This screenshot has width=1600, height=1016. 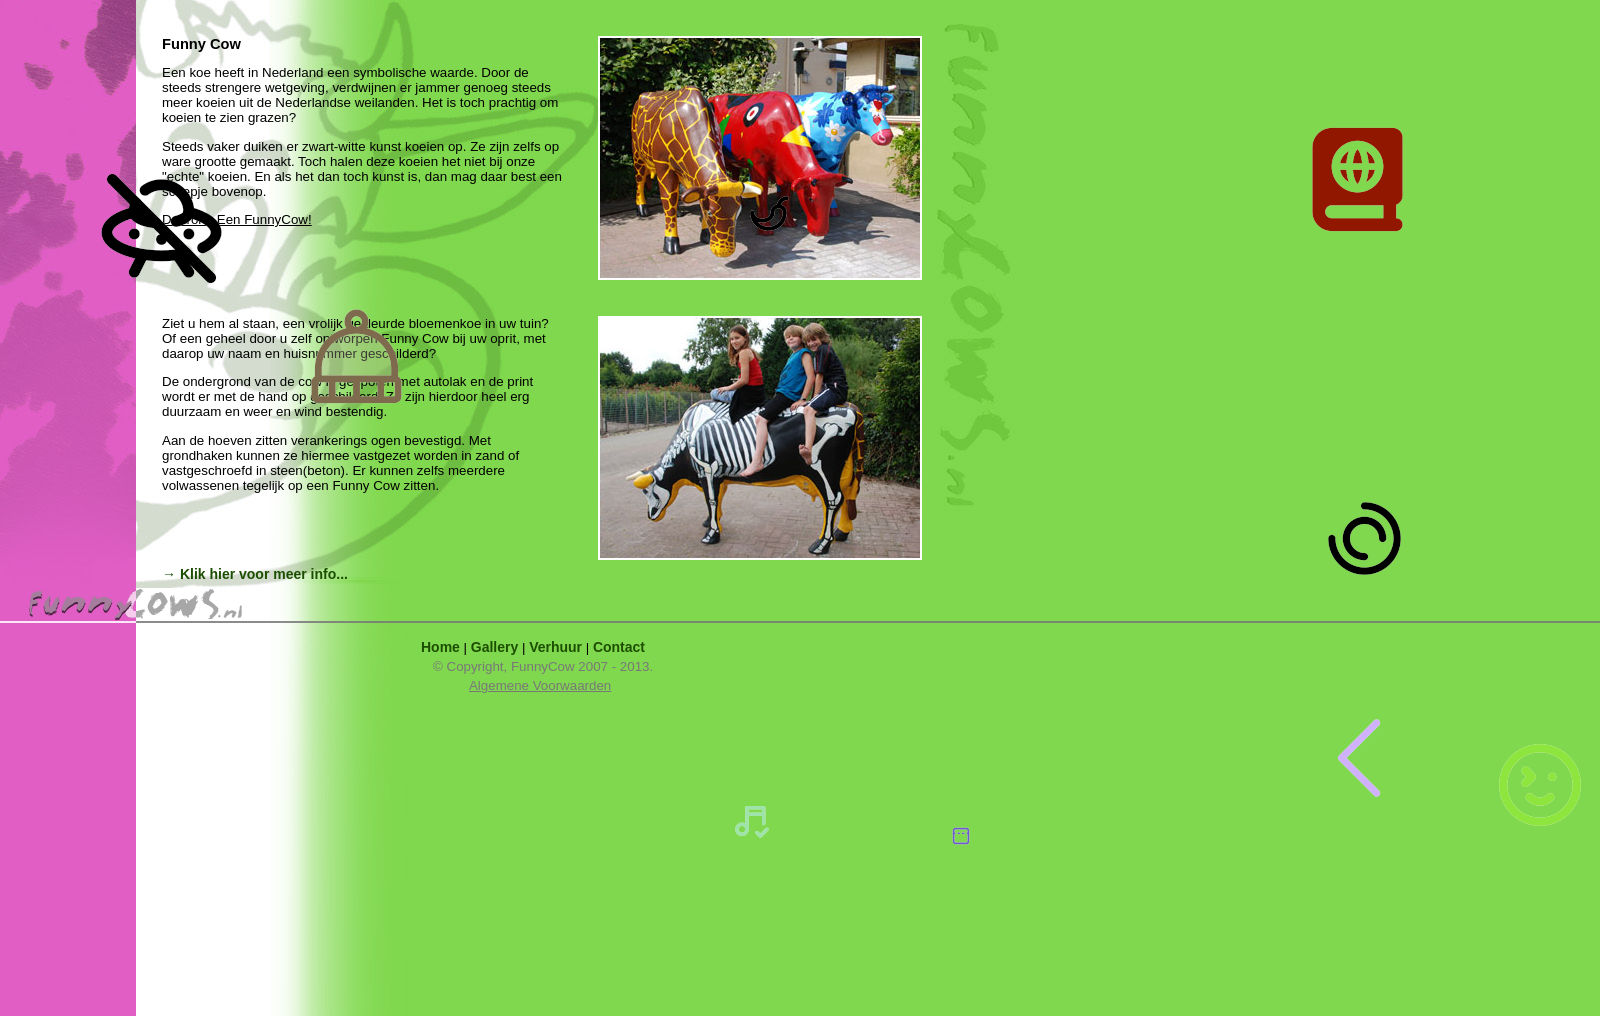 What do you see at coordinates (1359, 758) in the screenshot?
I see `go back to the previous screen` at bounding box center [1359, 758].